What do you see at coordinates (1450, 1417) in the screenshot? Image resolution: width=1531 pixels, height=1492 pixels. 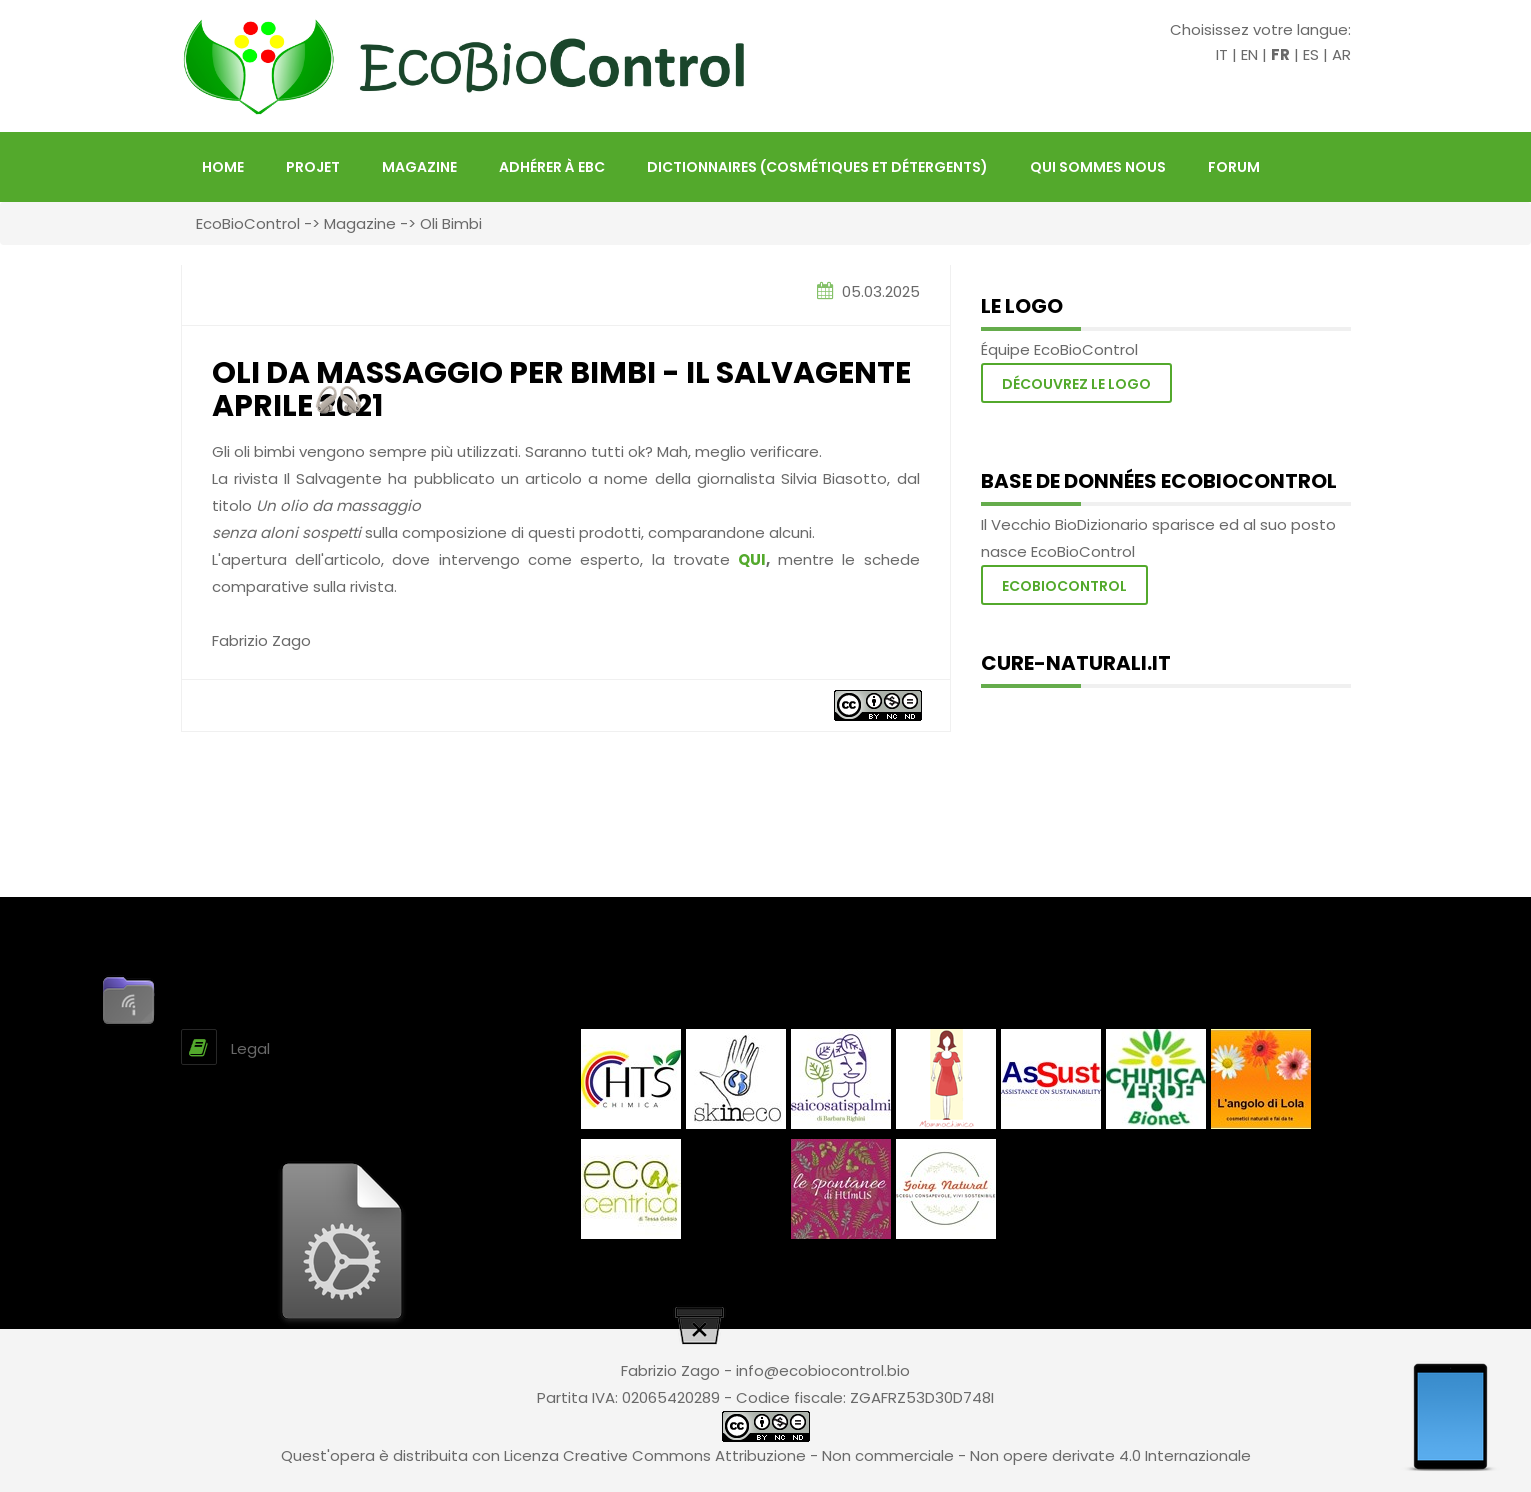 I see `iPad device connected to this computer` at bounding box center [1450, 1417].